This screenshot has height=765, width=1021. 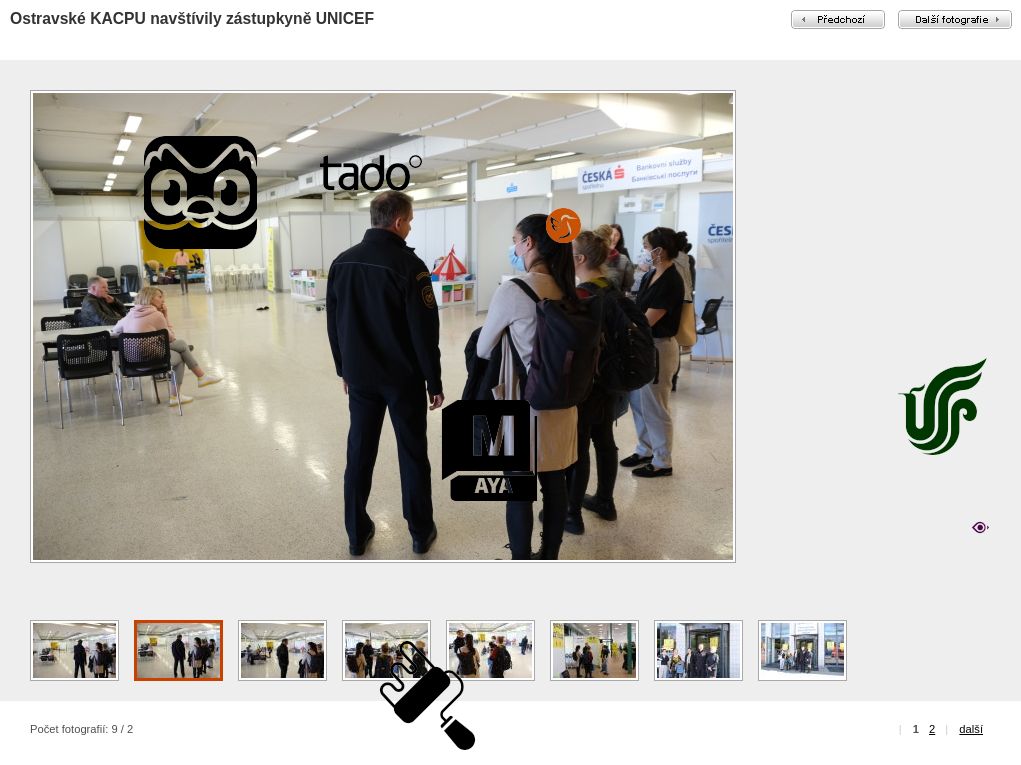 I want to click on Milvus vector database logo, so click(x=980, y=527).